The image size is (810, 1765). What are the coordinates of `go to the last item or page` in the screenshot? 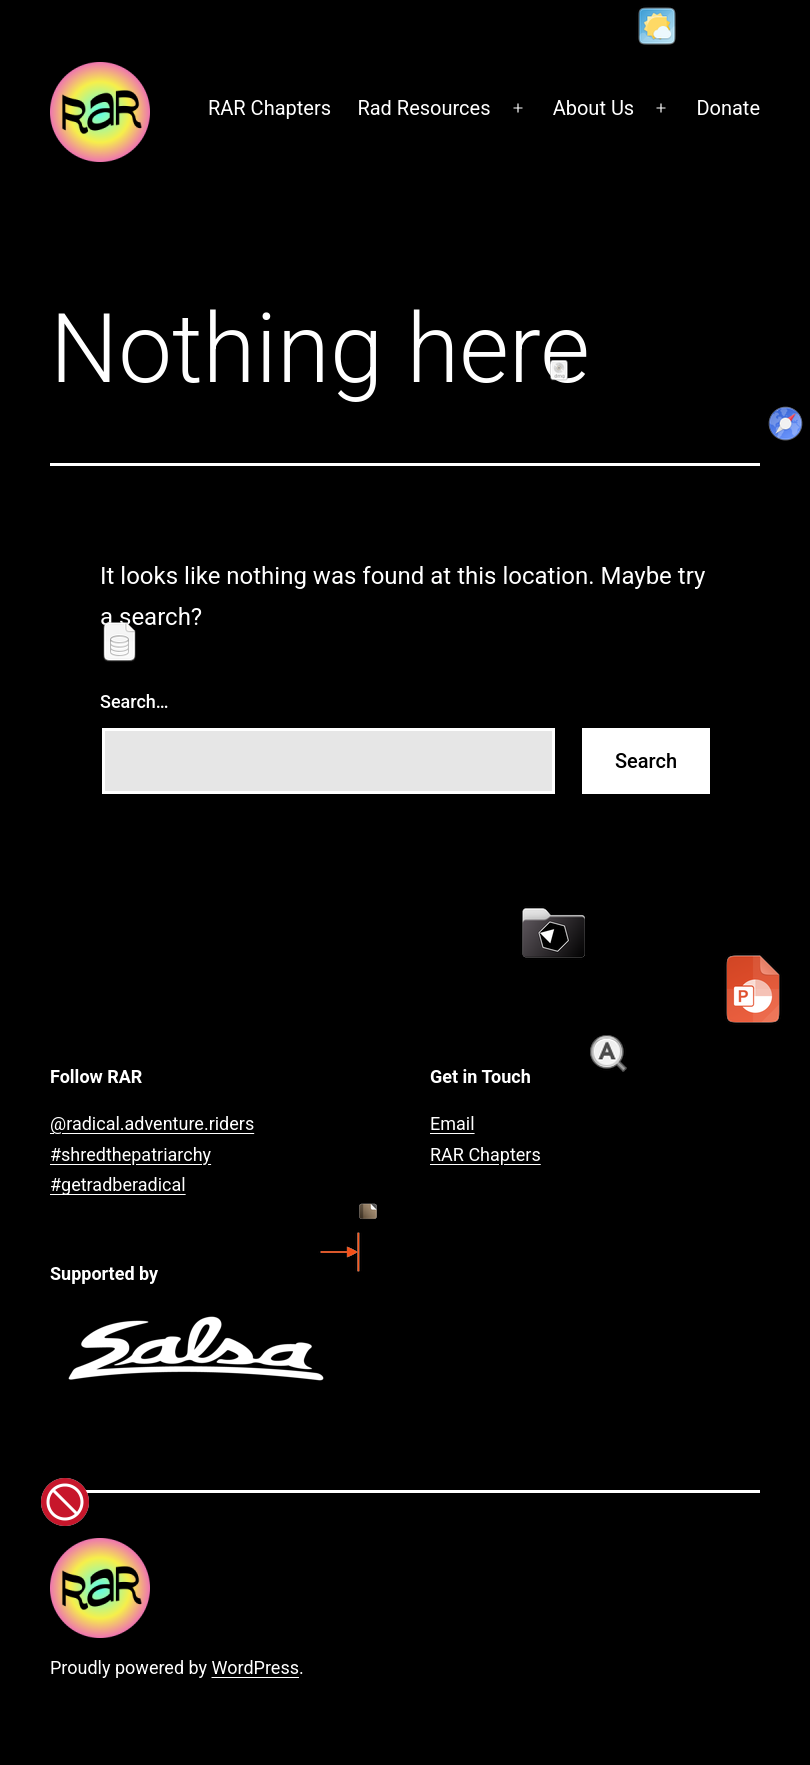 It's located at (340, 1252).